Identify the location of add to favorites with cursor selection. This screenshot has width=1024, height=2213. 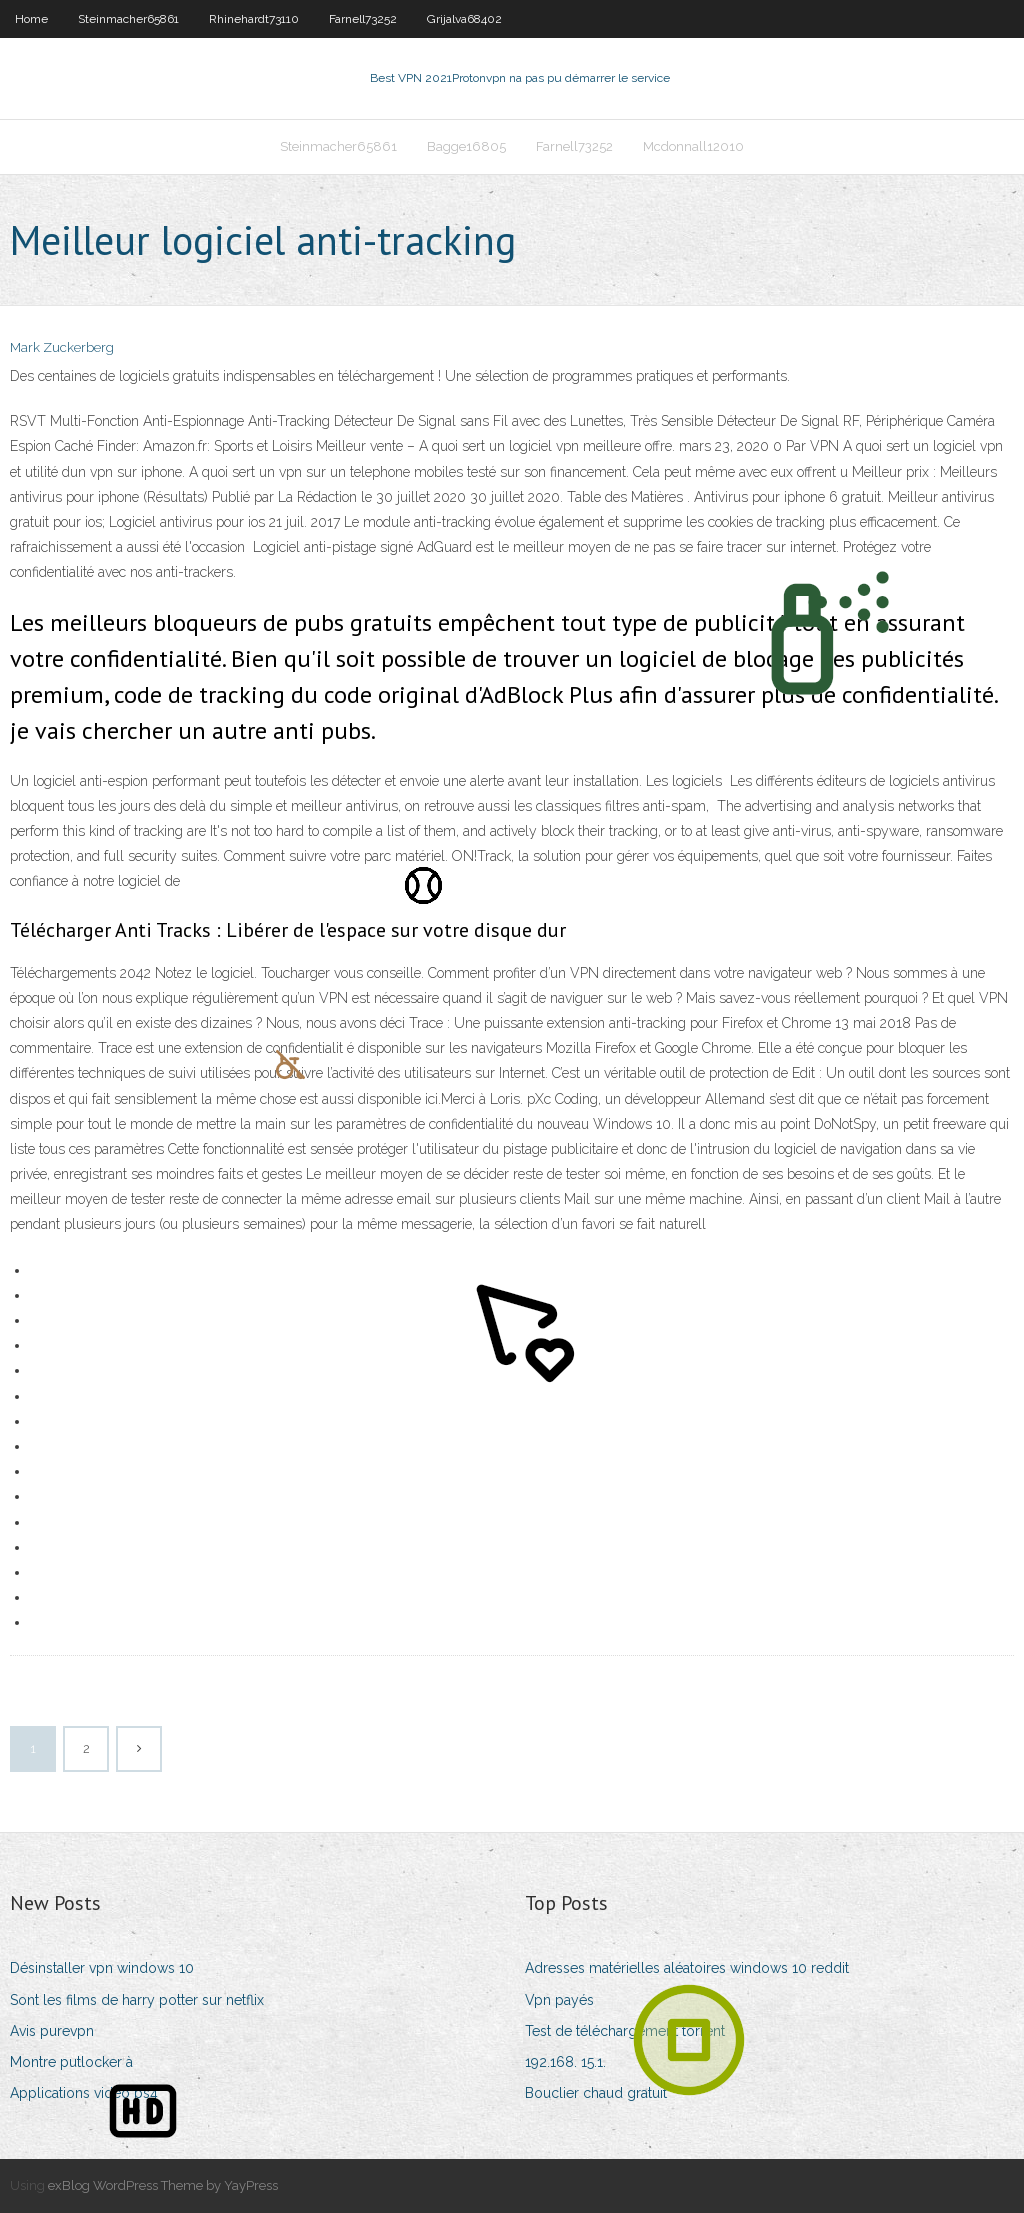
(520, 1328).